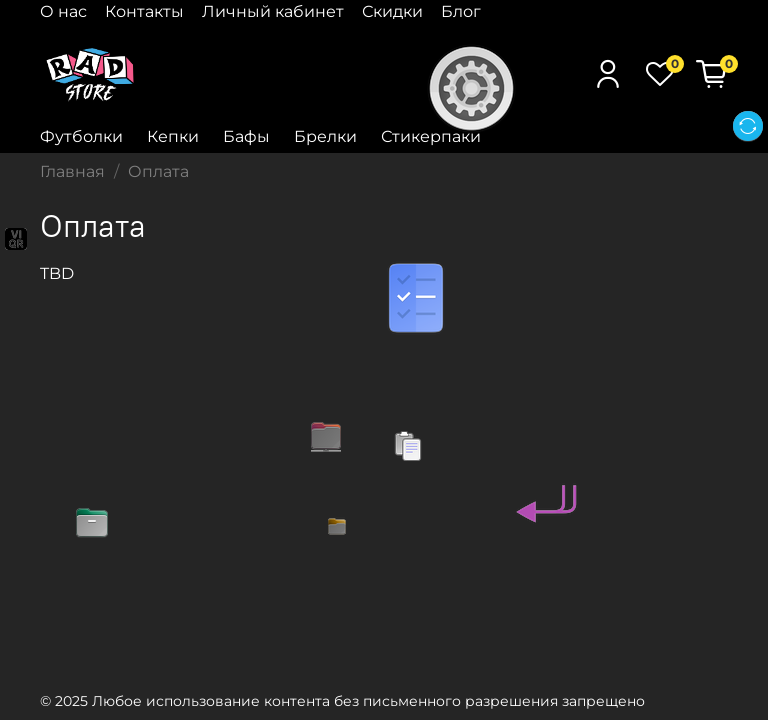 Image resolution: width=768 pixels, height=720 pixels. I want to click on open the file manager application, so click(92, 522).